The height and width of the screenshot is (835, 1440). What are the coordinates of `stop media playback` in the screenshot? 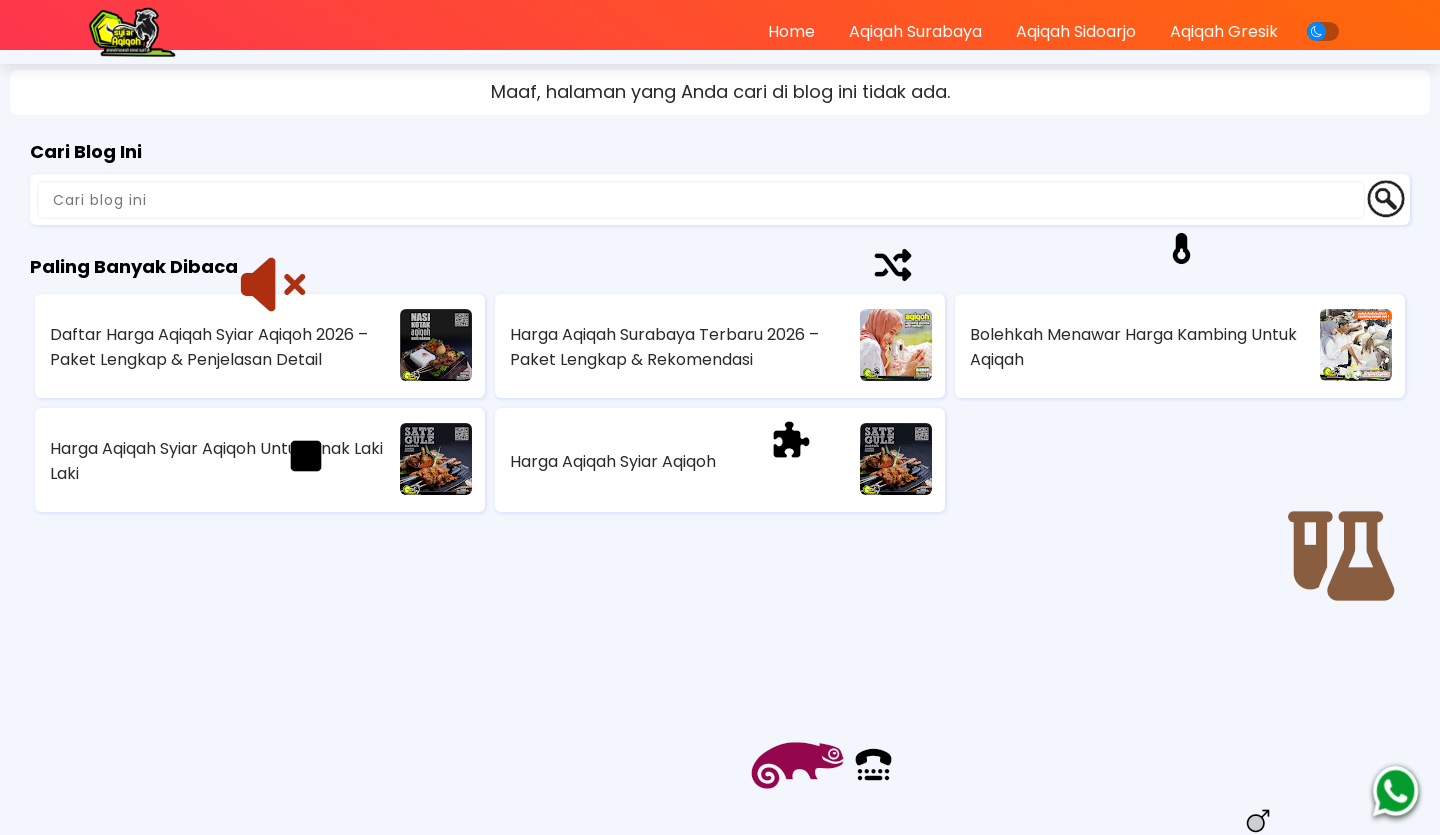 It's located at (306, 456).